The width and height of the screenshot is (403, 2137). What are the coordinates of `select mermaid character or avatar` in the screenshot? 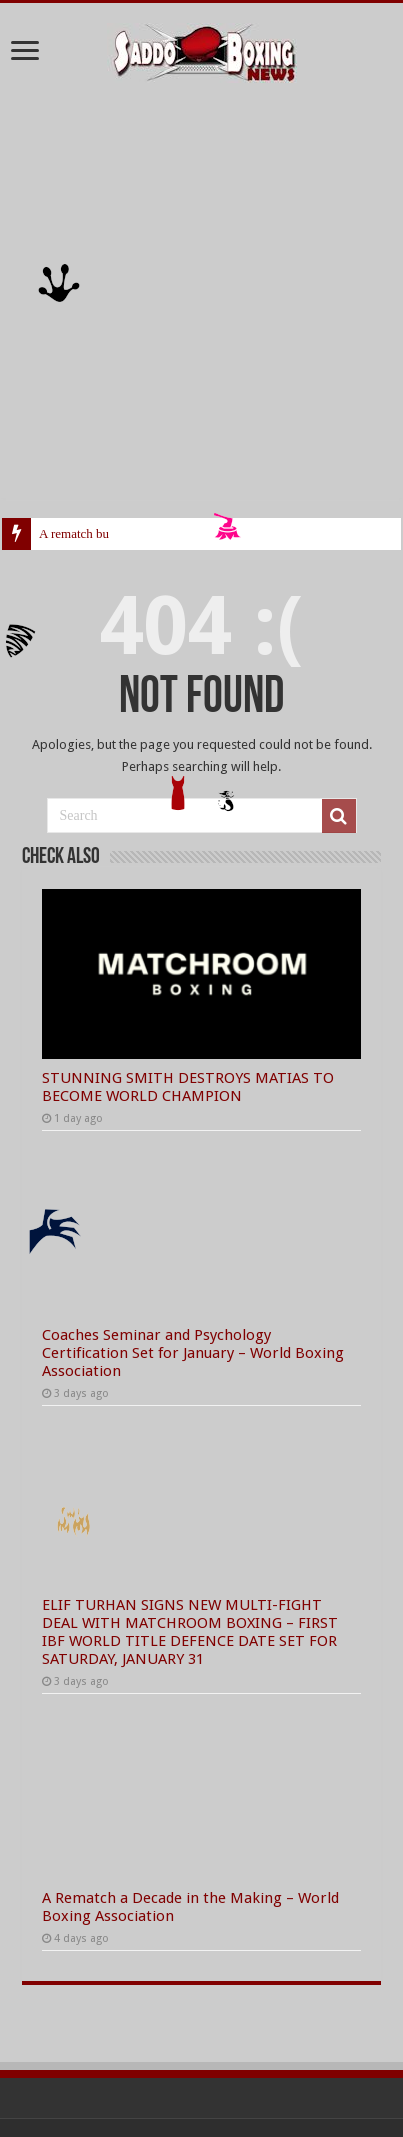 It's located at (227, 801).